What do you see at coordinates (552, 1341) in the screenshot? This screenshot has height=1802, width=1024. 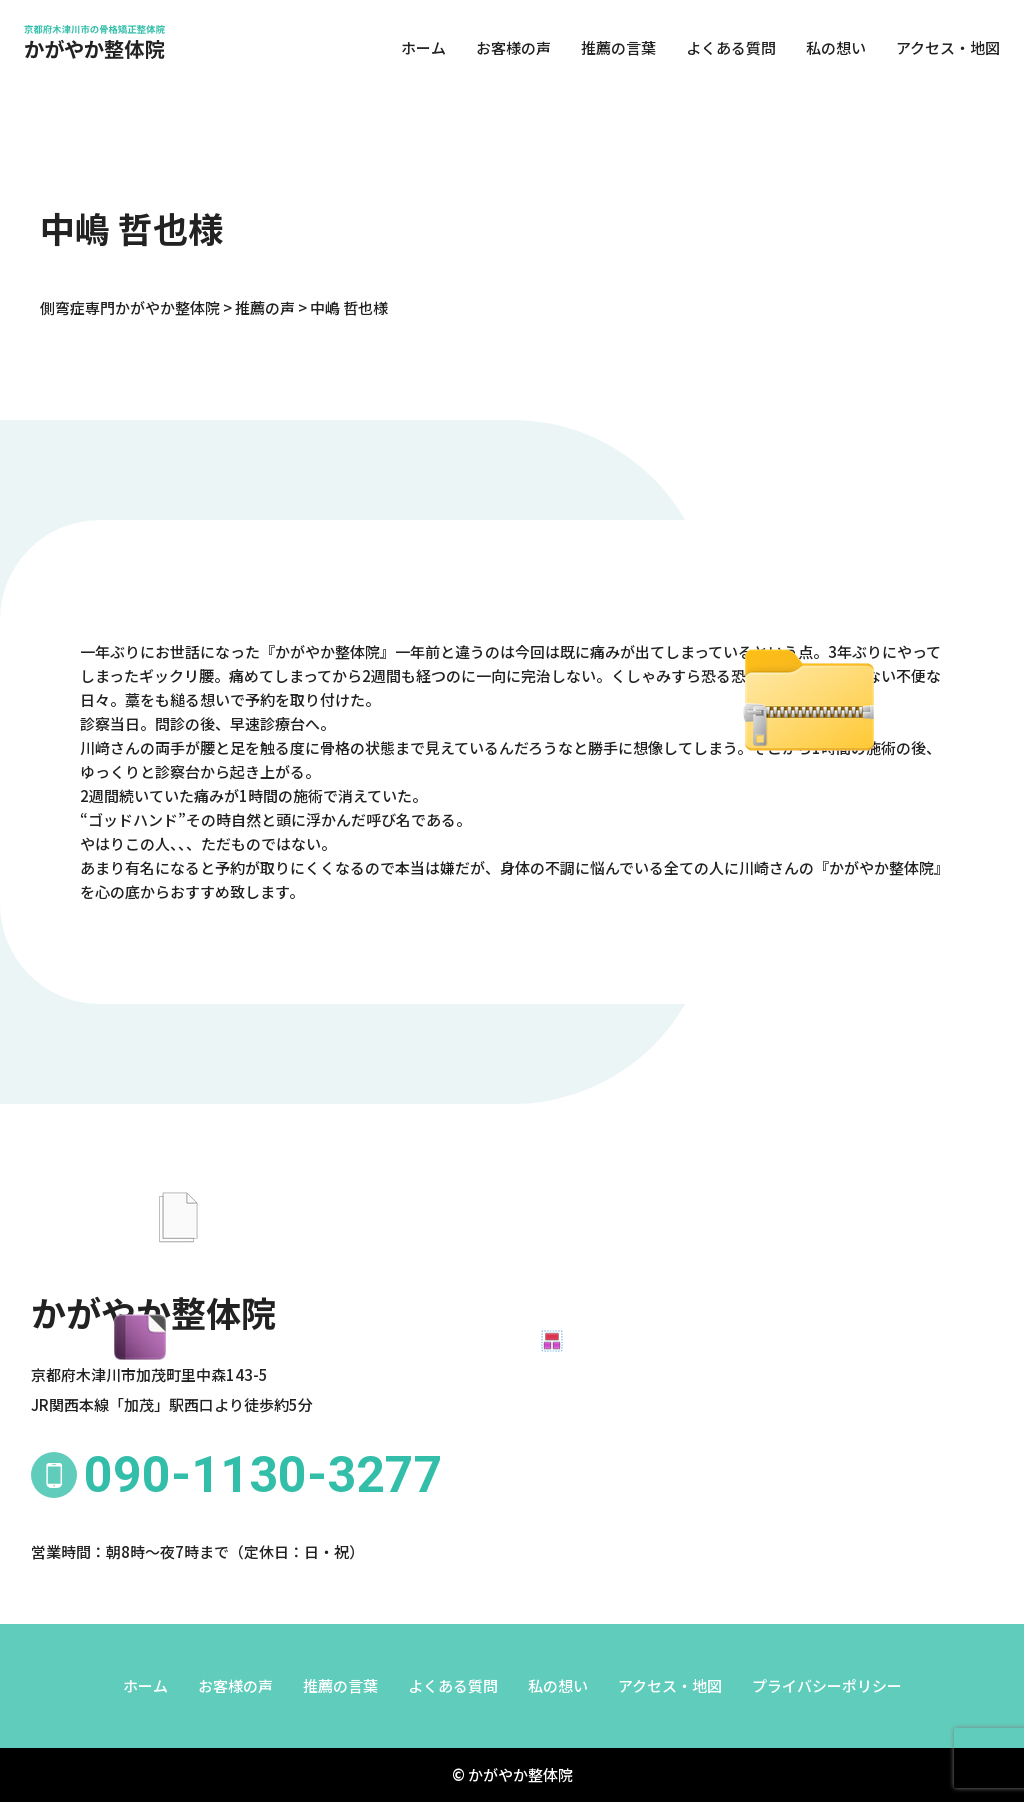 I see `select all items in the current view` at bounding box center [552, 1341].